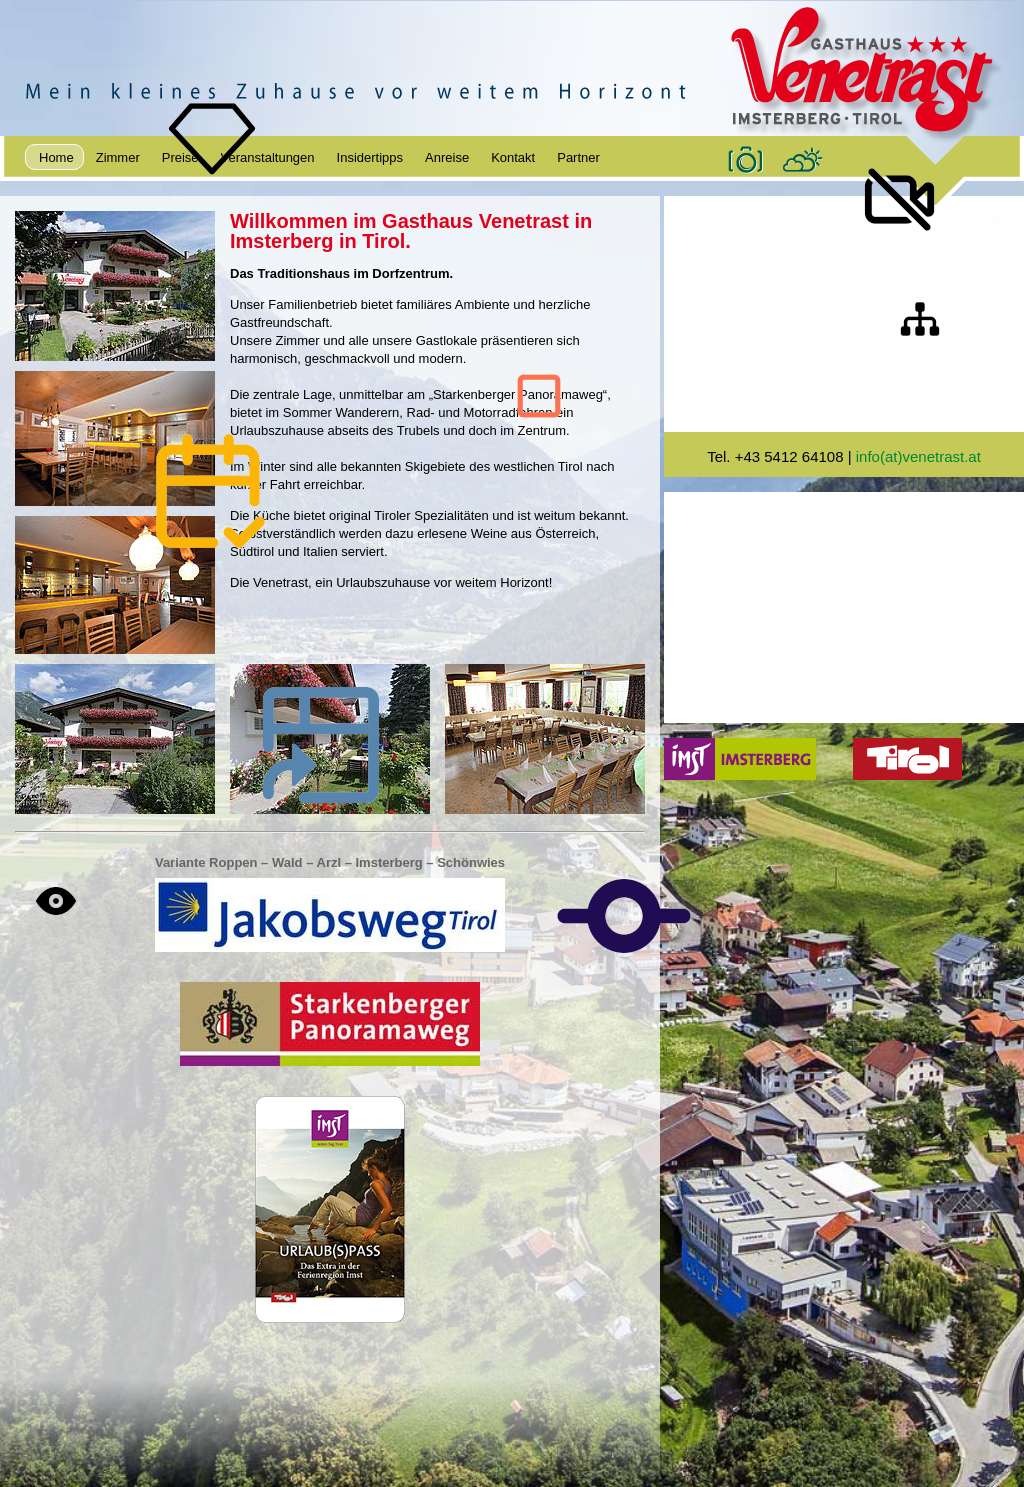  What do you see at coordinates (212, 137) in the screenshot?
I see `indicates ruby programming language` at bounding box center [212, 137].